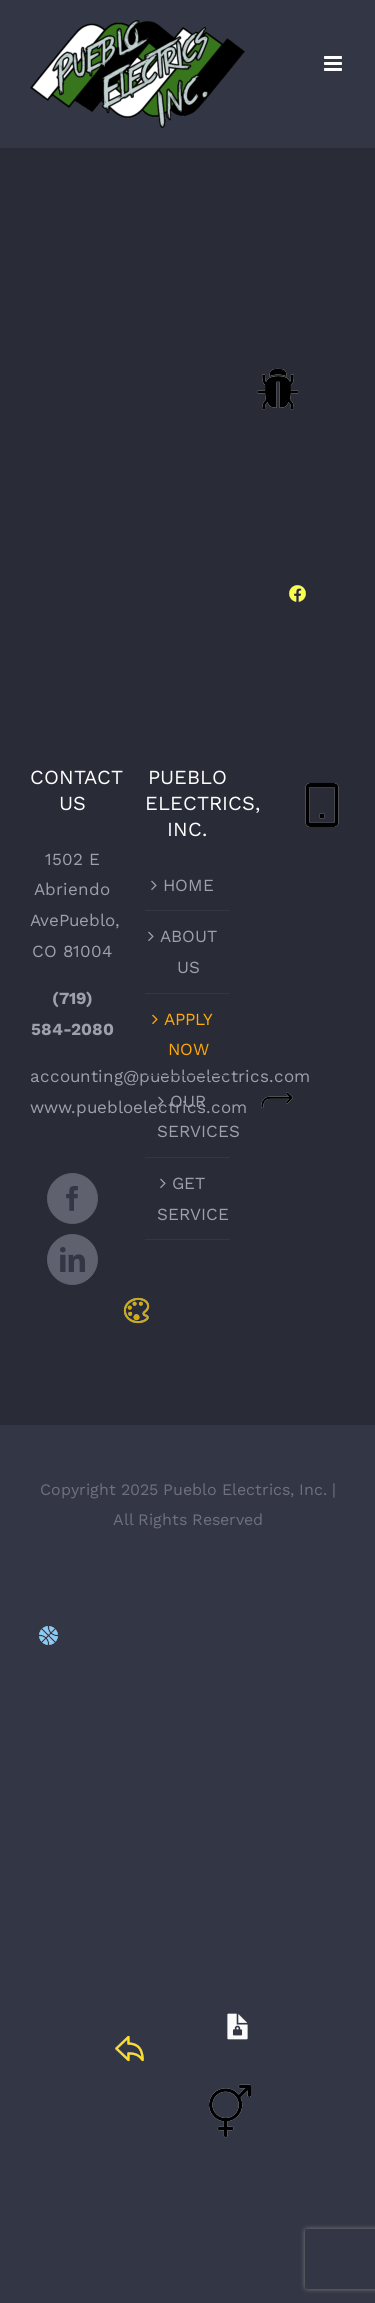 Image resolution: width=375 pixels, height=2303 pixels. I want to click on open Facebook app, so click(297, 593).